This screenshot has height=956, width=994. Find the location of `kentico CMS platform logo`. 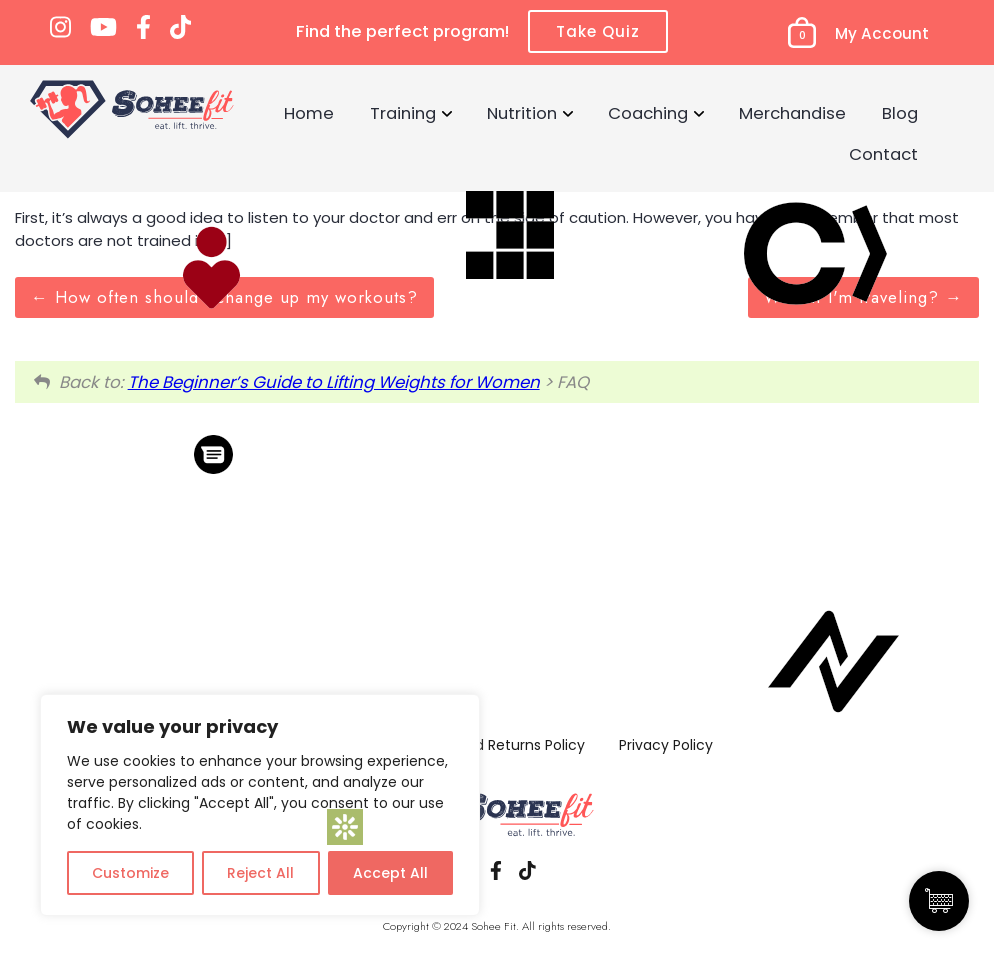

kentico CMS platform logo is located at coordinates (345, 827).